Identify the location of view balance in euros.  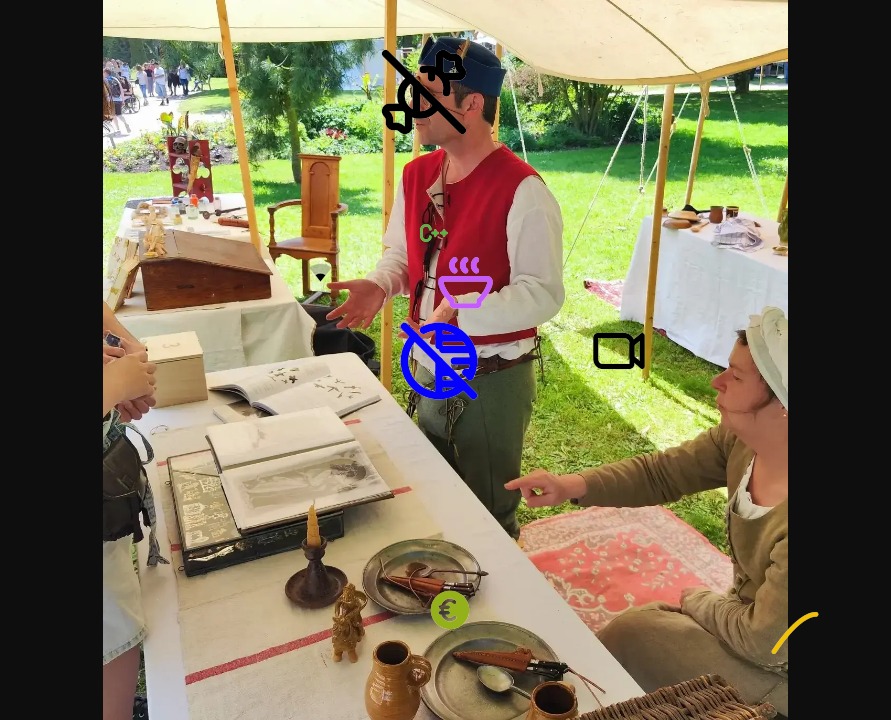
(450, 610).